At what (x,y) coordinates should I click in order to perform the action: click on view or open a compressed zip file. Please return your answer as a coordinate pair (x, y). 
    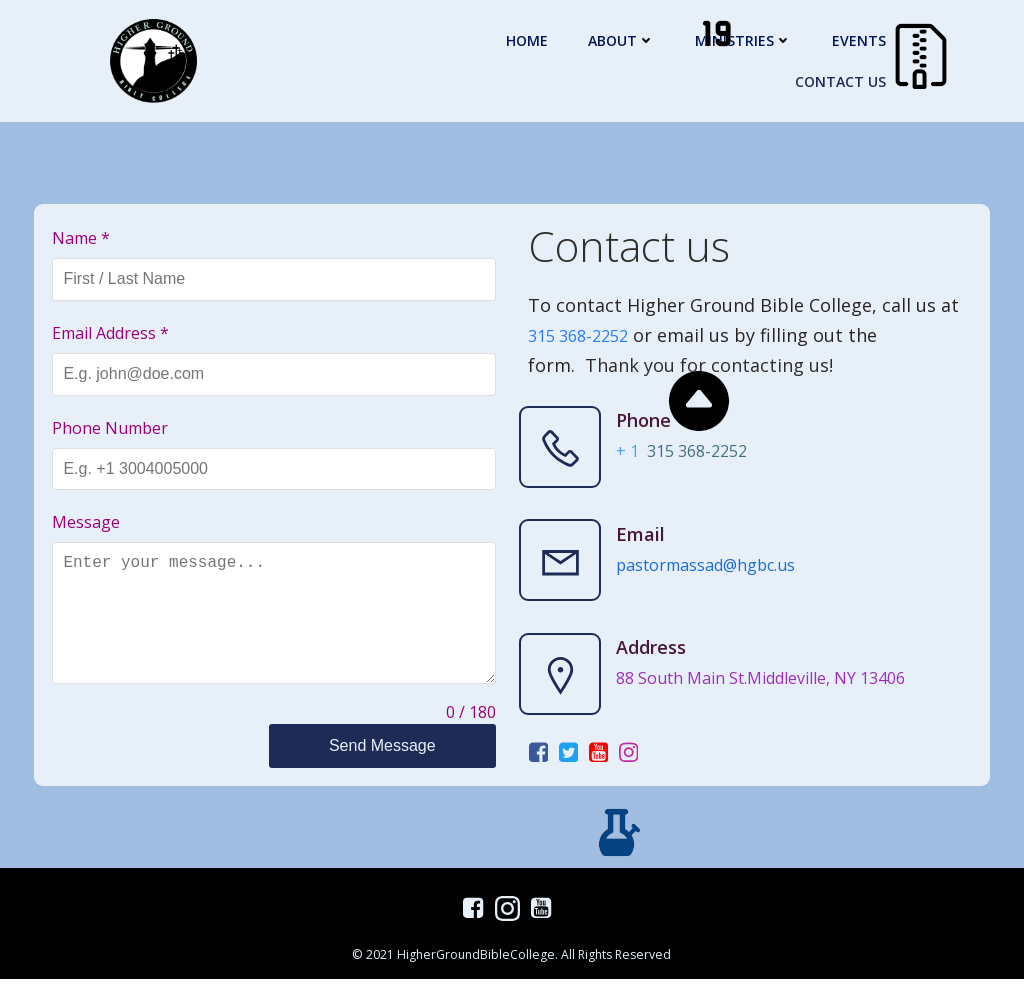
    Looking at the image, I should click on (921, 55).